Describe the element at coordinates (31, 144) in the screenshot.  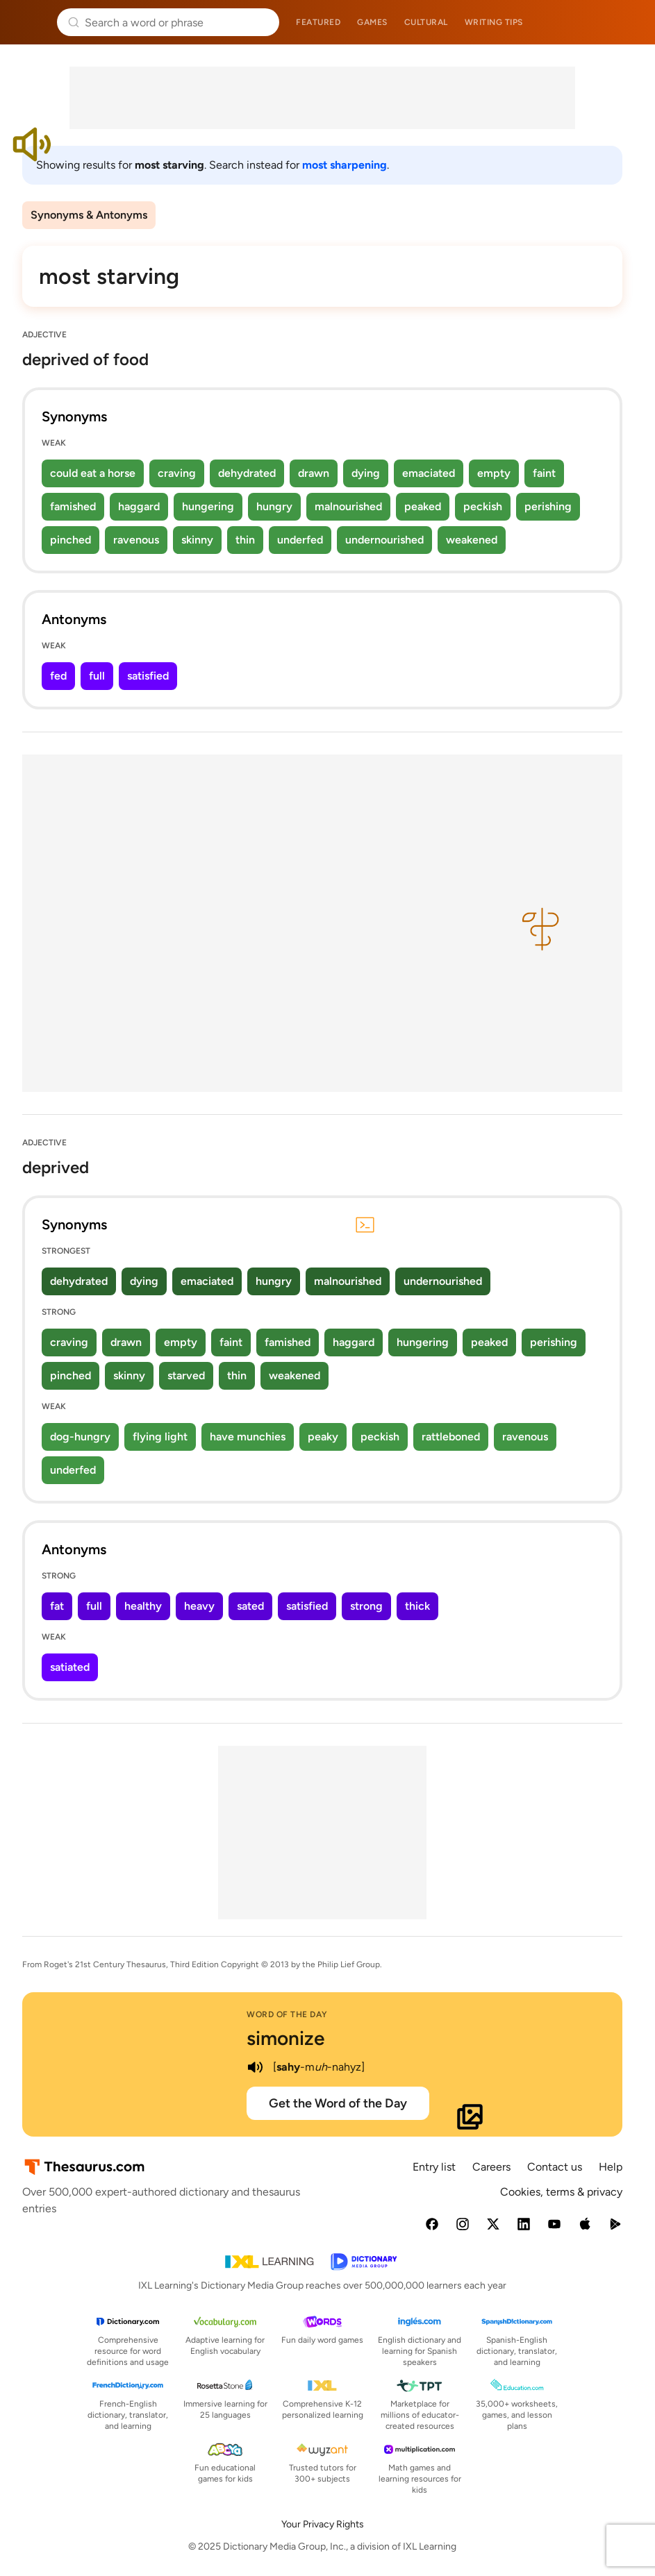
I see `volume is set to high` at that location.